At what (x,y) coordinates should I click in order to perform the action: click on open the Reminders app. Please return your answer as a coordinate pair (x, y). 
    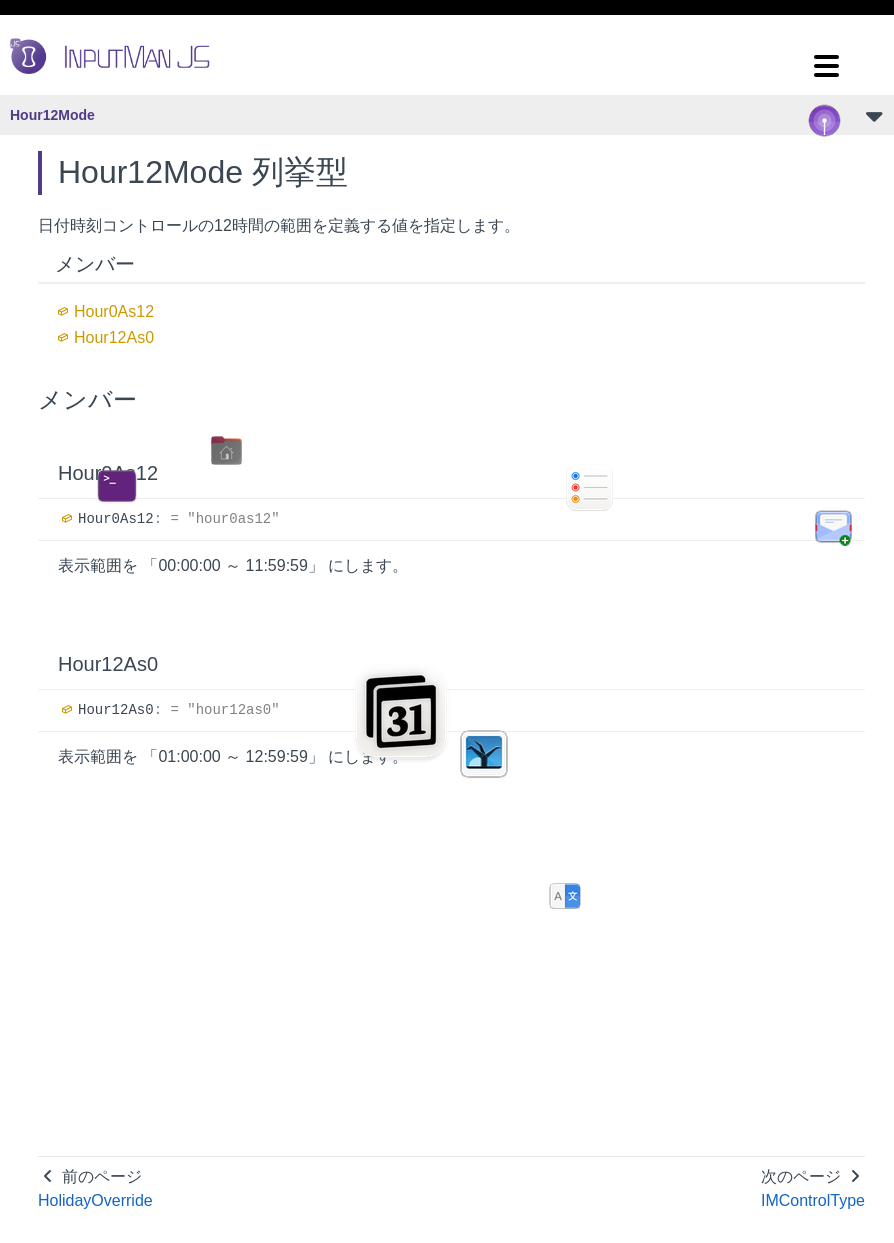
    Looking at the image, I should click on (589, 487).